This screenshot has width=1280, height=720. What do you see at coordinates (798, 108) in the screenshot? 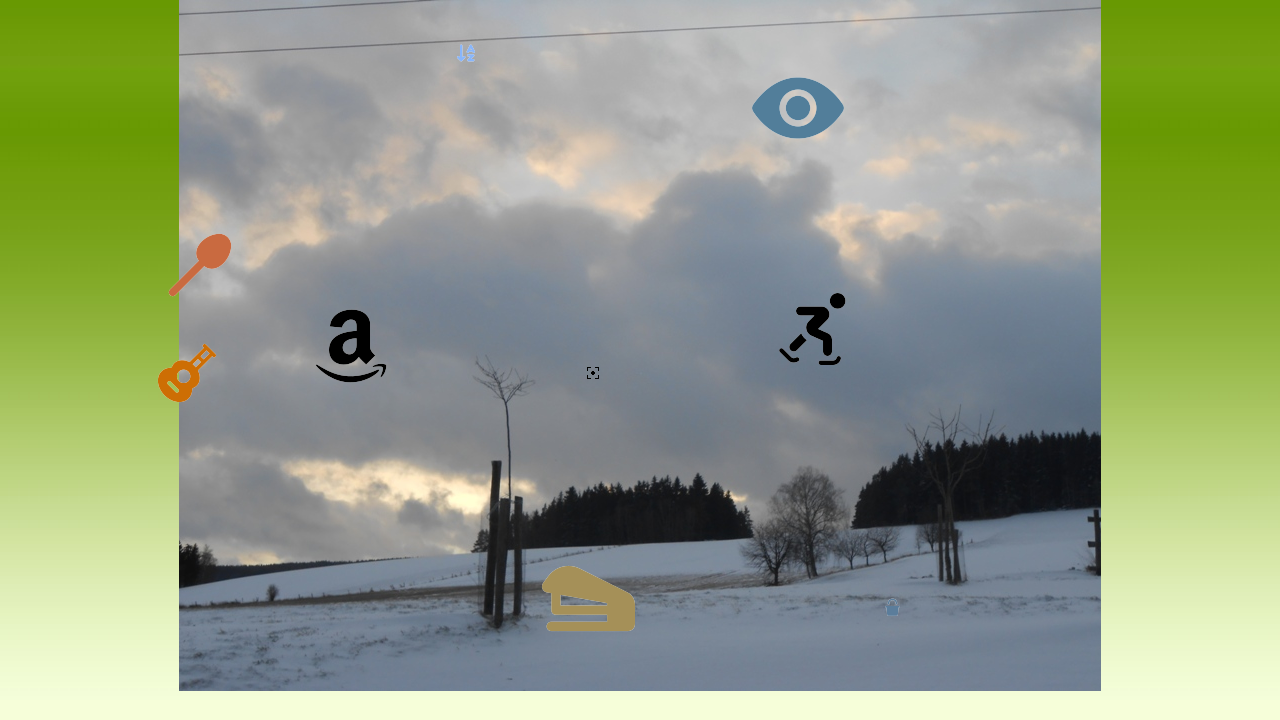
I see `view or preview content` at bounding box center [798, 108].